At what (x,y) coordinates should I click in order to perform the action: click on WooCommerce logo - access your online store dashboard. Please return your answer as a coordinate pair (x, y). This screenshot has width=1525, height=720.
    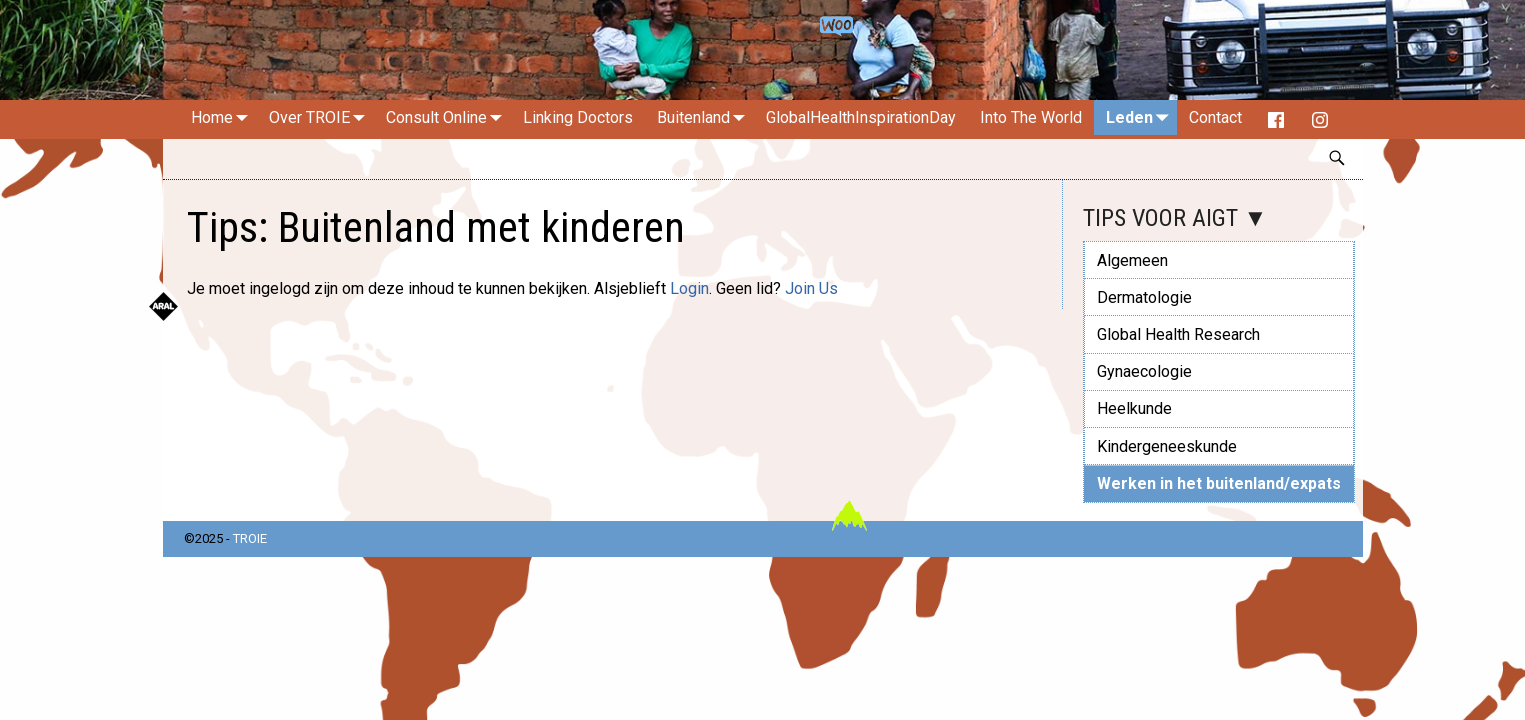
    Looking at the image, I should click on (836, 26).